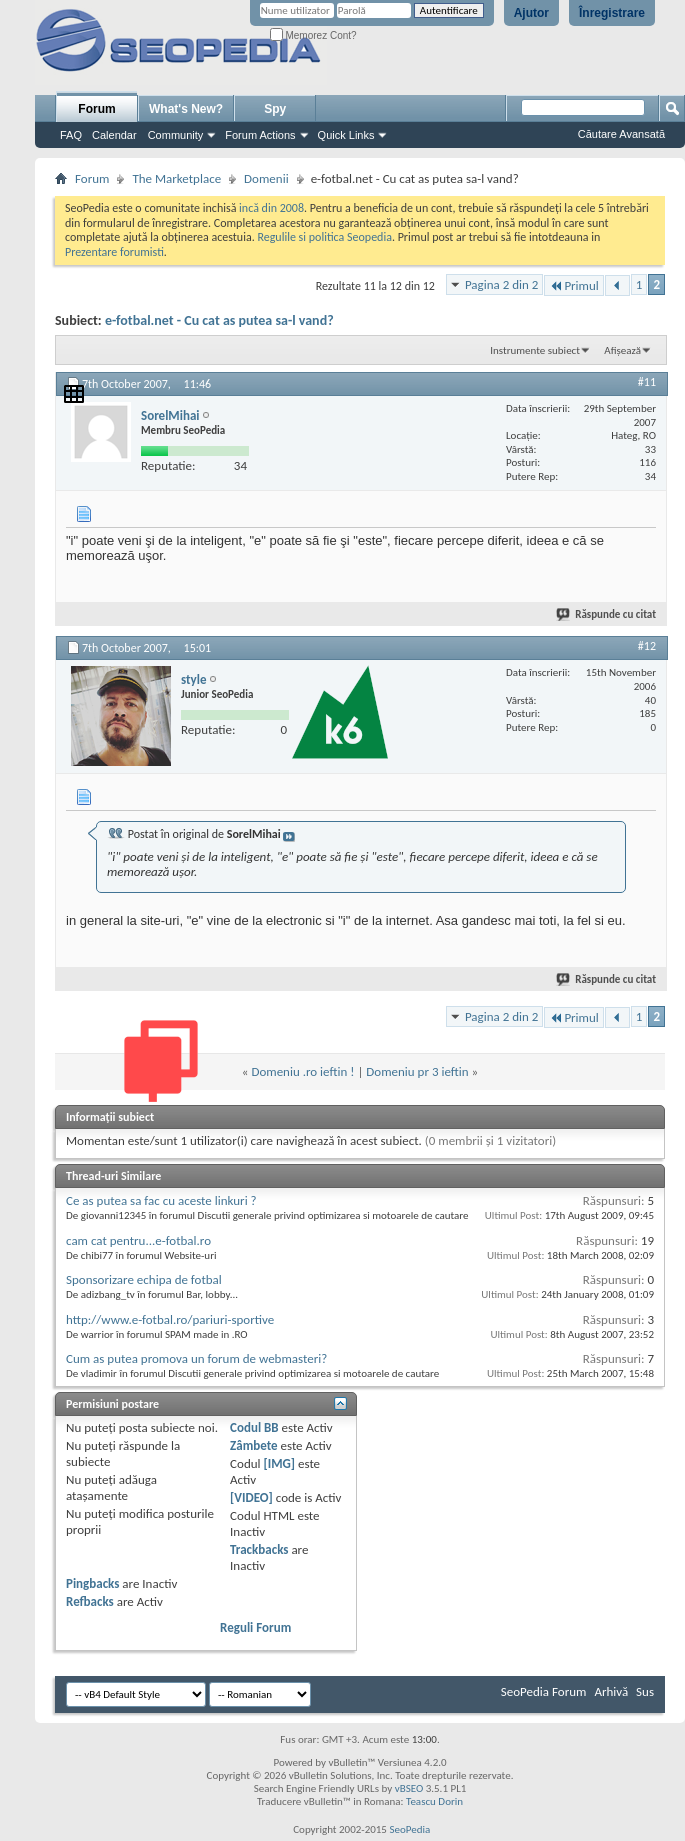 The height and width of the screenshot is (1841, 685). I want to click on AED electrode pads for defibrillator device, so click(161, 1057).